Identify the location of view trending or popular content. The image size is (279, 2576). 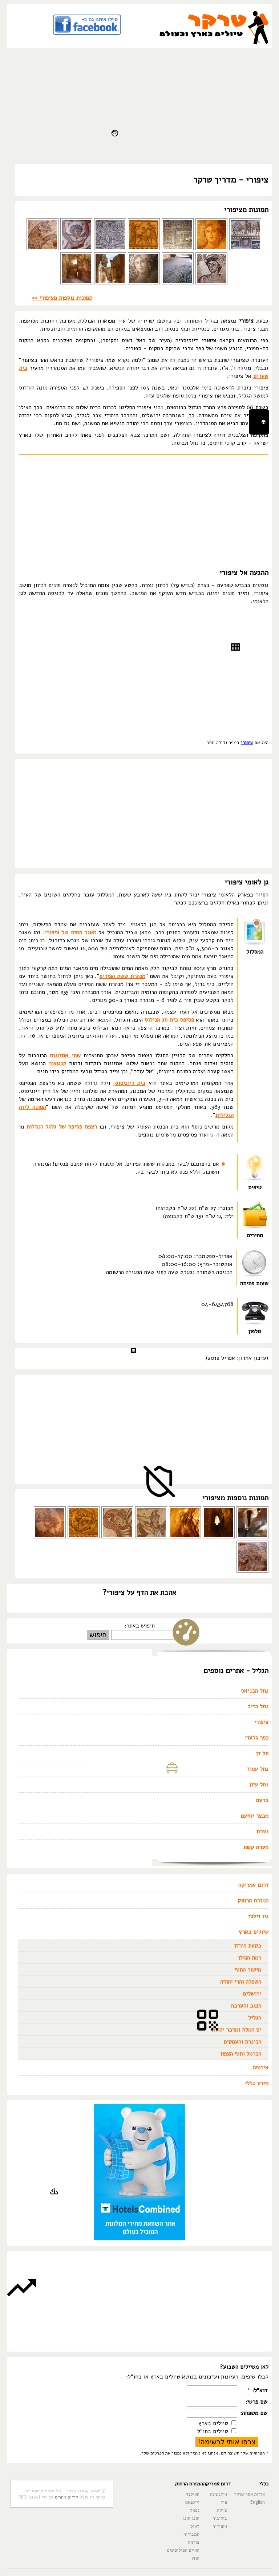
(21, 2288).